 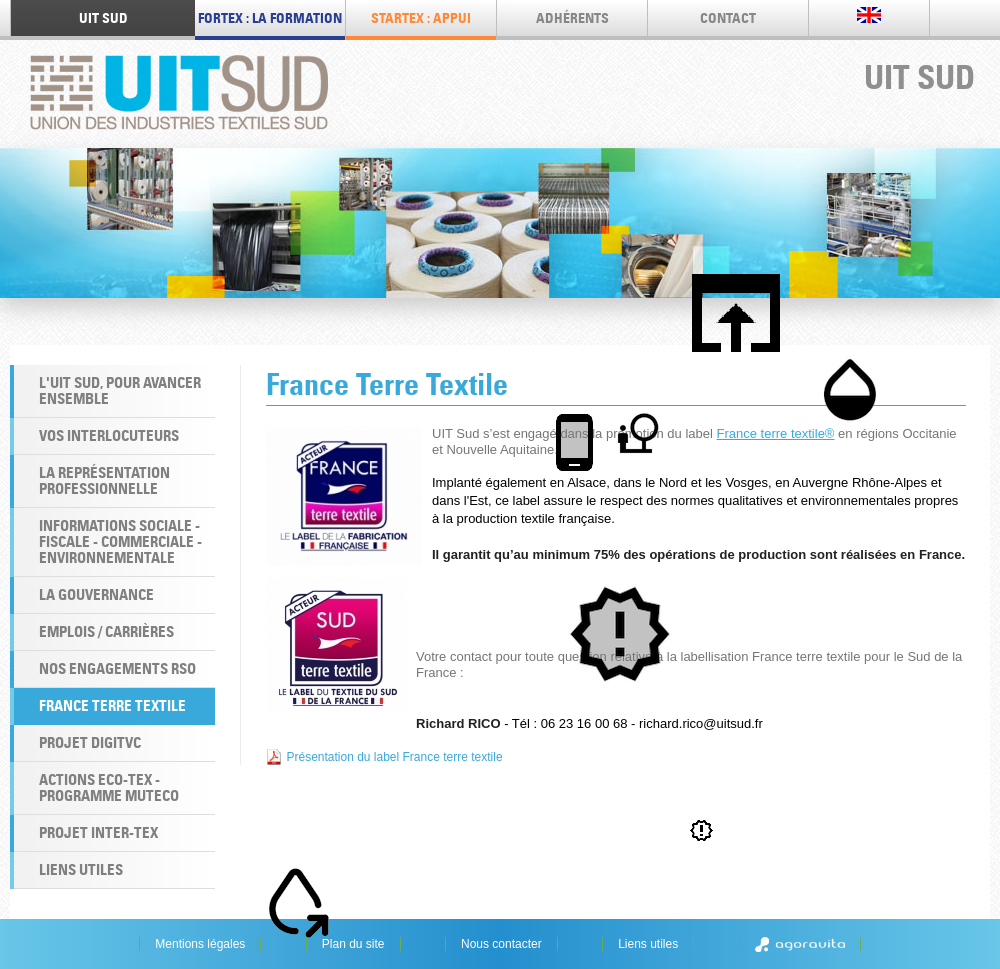 I want to click on adjust opacity or transparency settings, so click(x=850, y=389).